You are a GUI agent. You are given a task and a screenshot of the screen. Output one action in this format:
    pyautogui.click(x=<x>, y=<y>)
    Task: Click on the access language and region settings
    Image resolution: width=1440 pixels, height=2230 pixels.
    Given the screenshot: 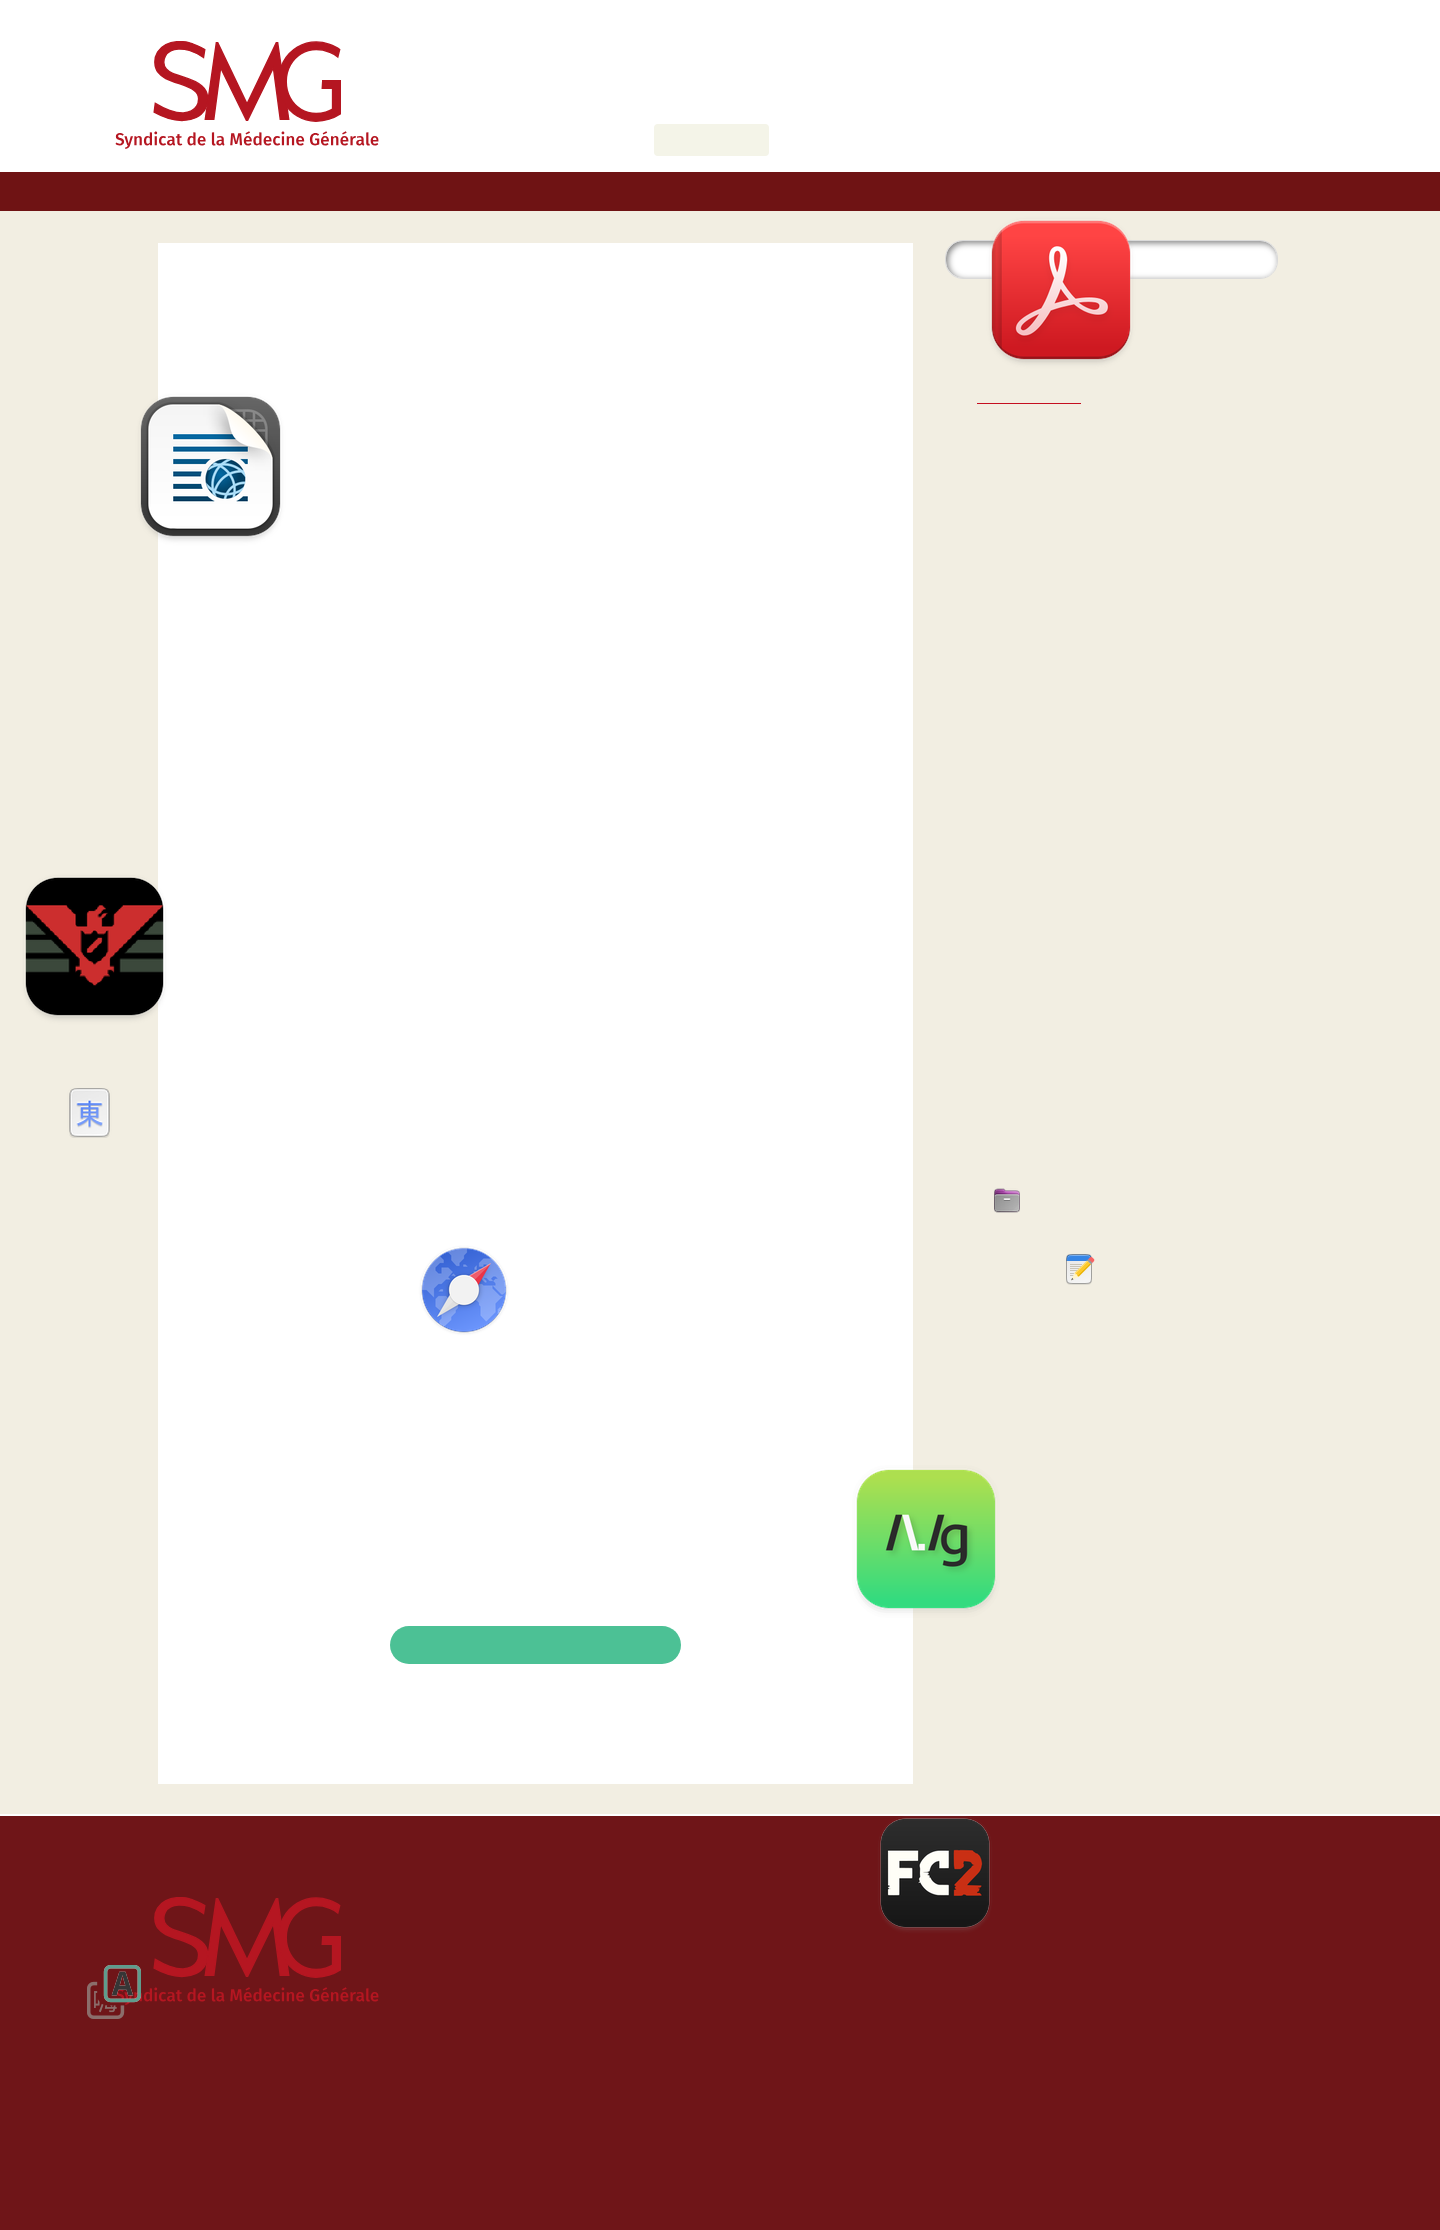 What is the action you would take?
    pyautogui.click(x=114, y=1992)
    